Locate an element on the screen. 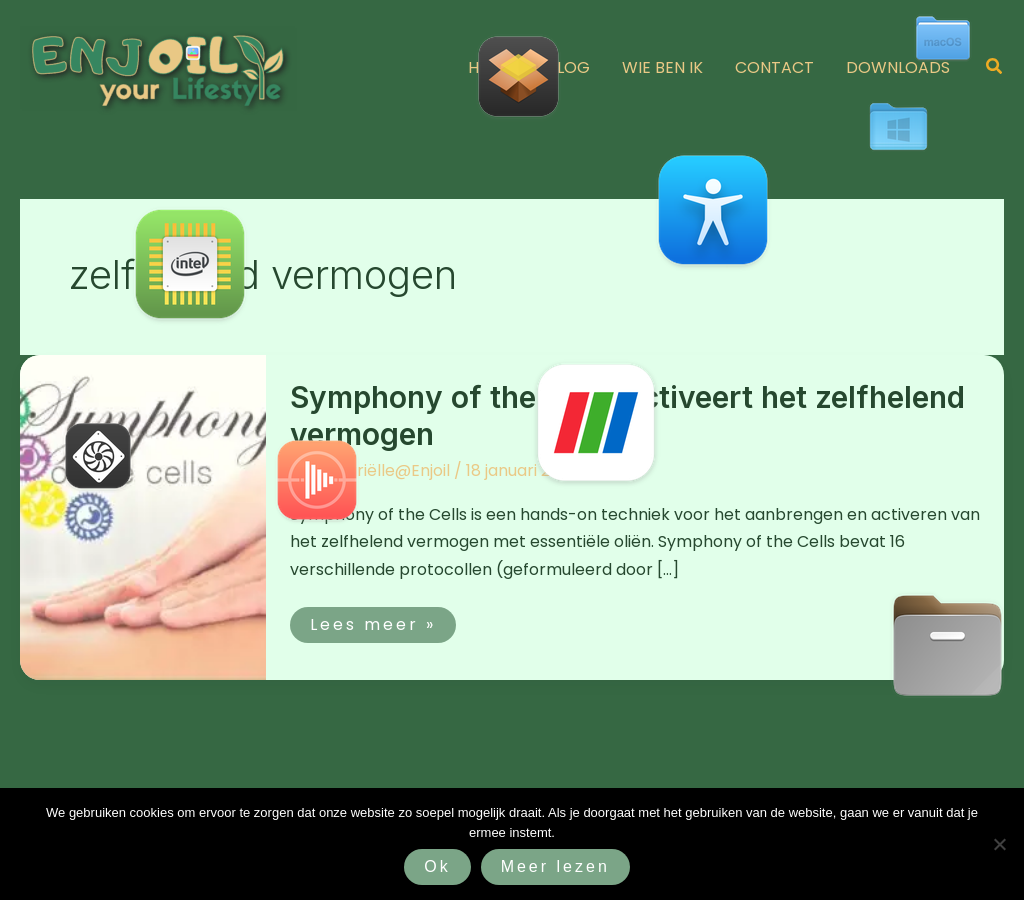  open ParaView application is located at coordinates (596, 424).